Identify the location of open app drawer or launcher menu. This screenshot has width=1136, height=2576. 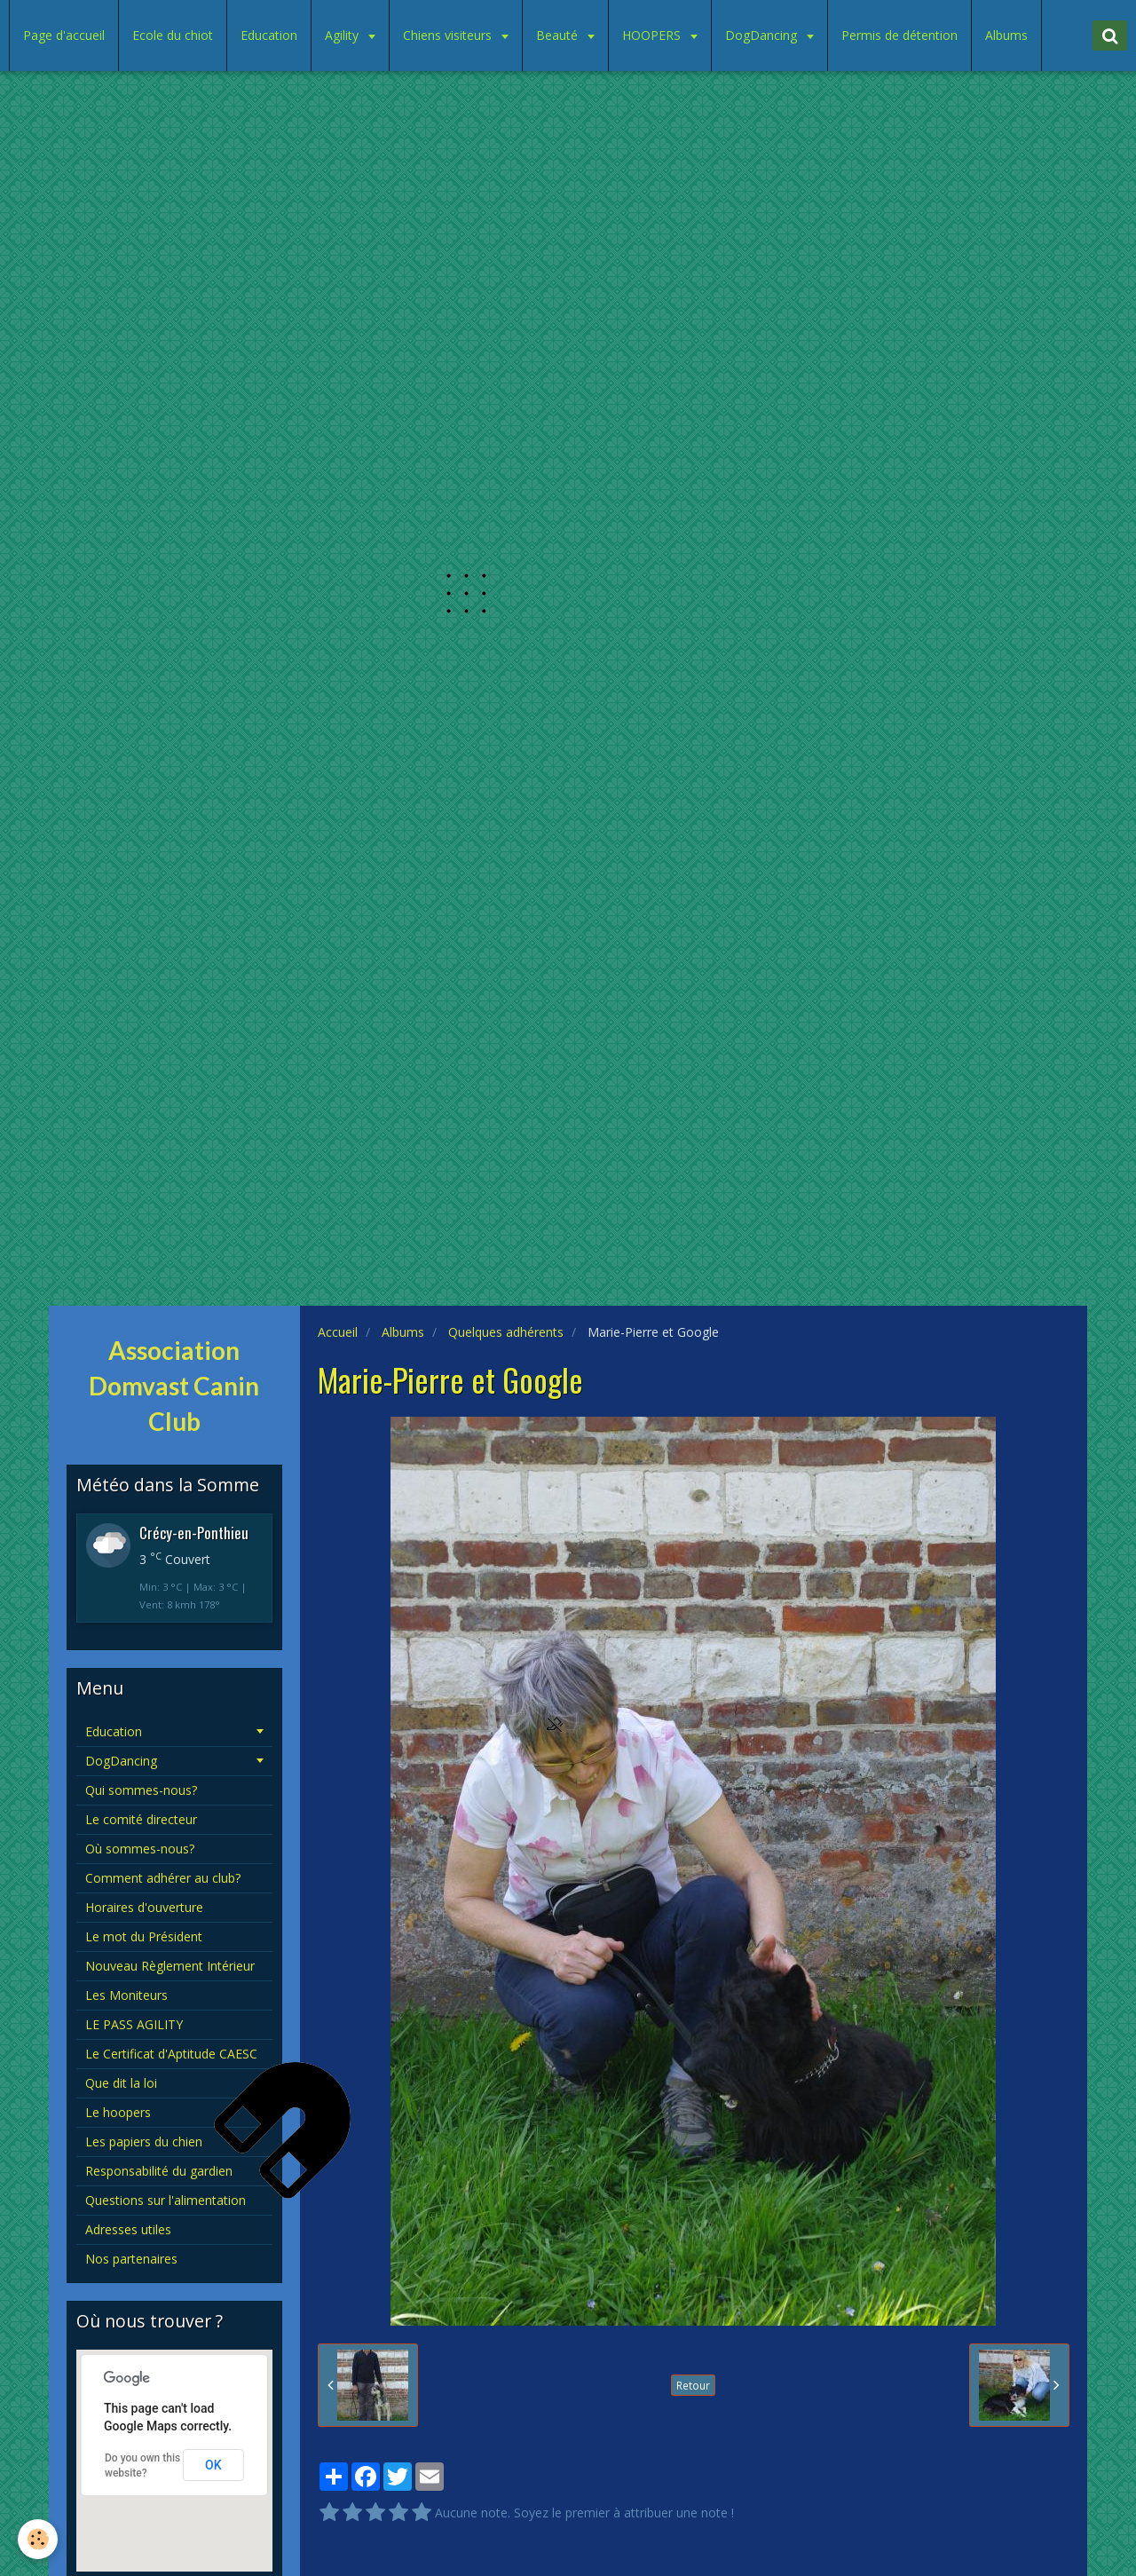
(466, 593).